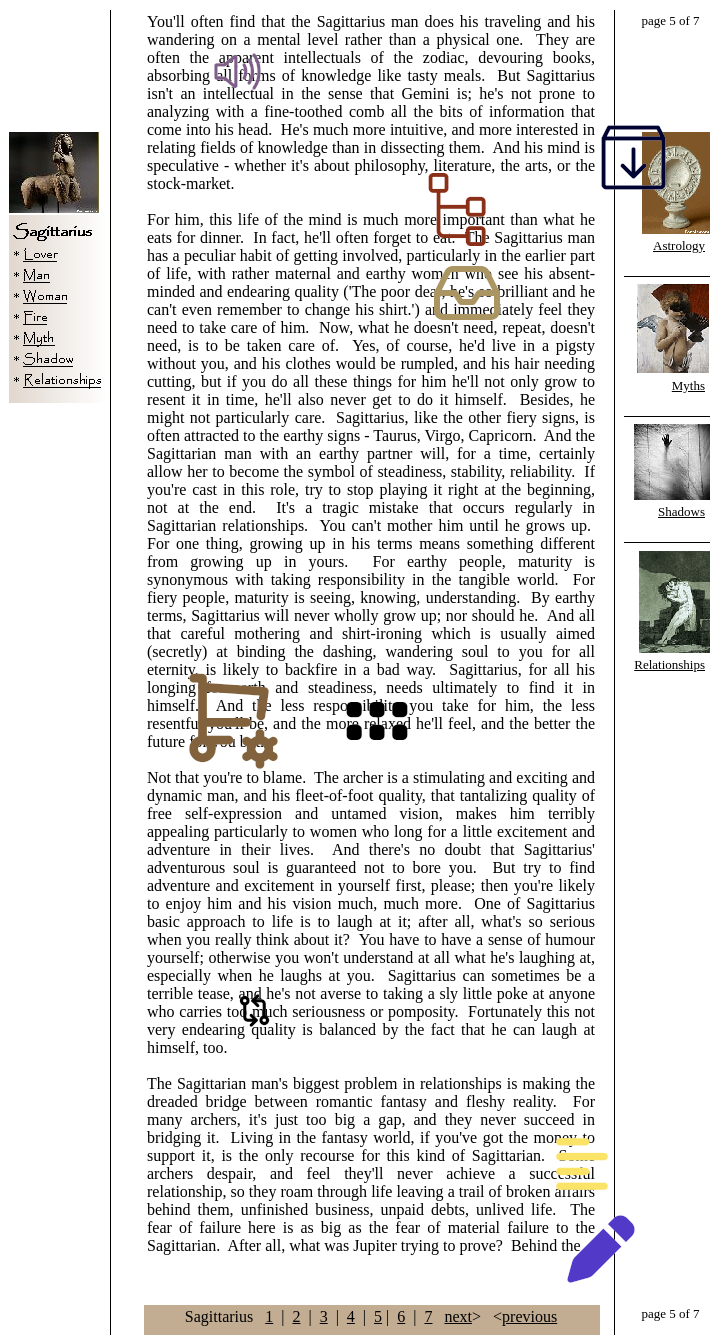 The height and width of the screenshot is (1335, 710). I want to click on view hierarchical tree structure, so click(454, 209).